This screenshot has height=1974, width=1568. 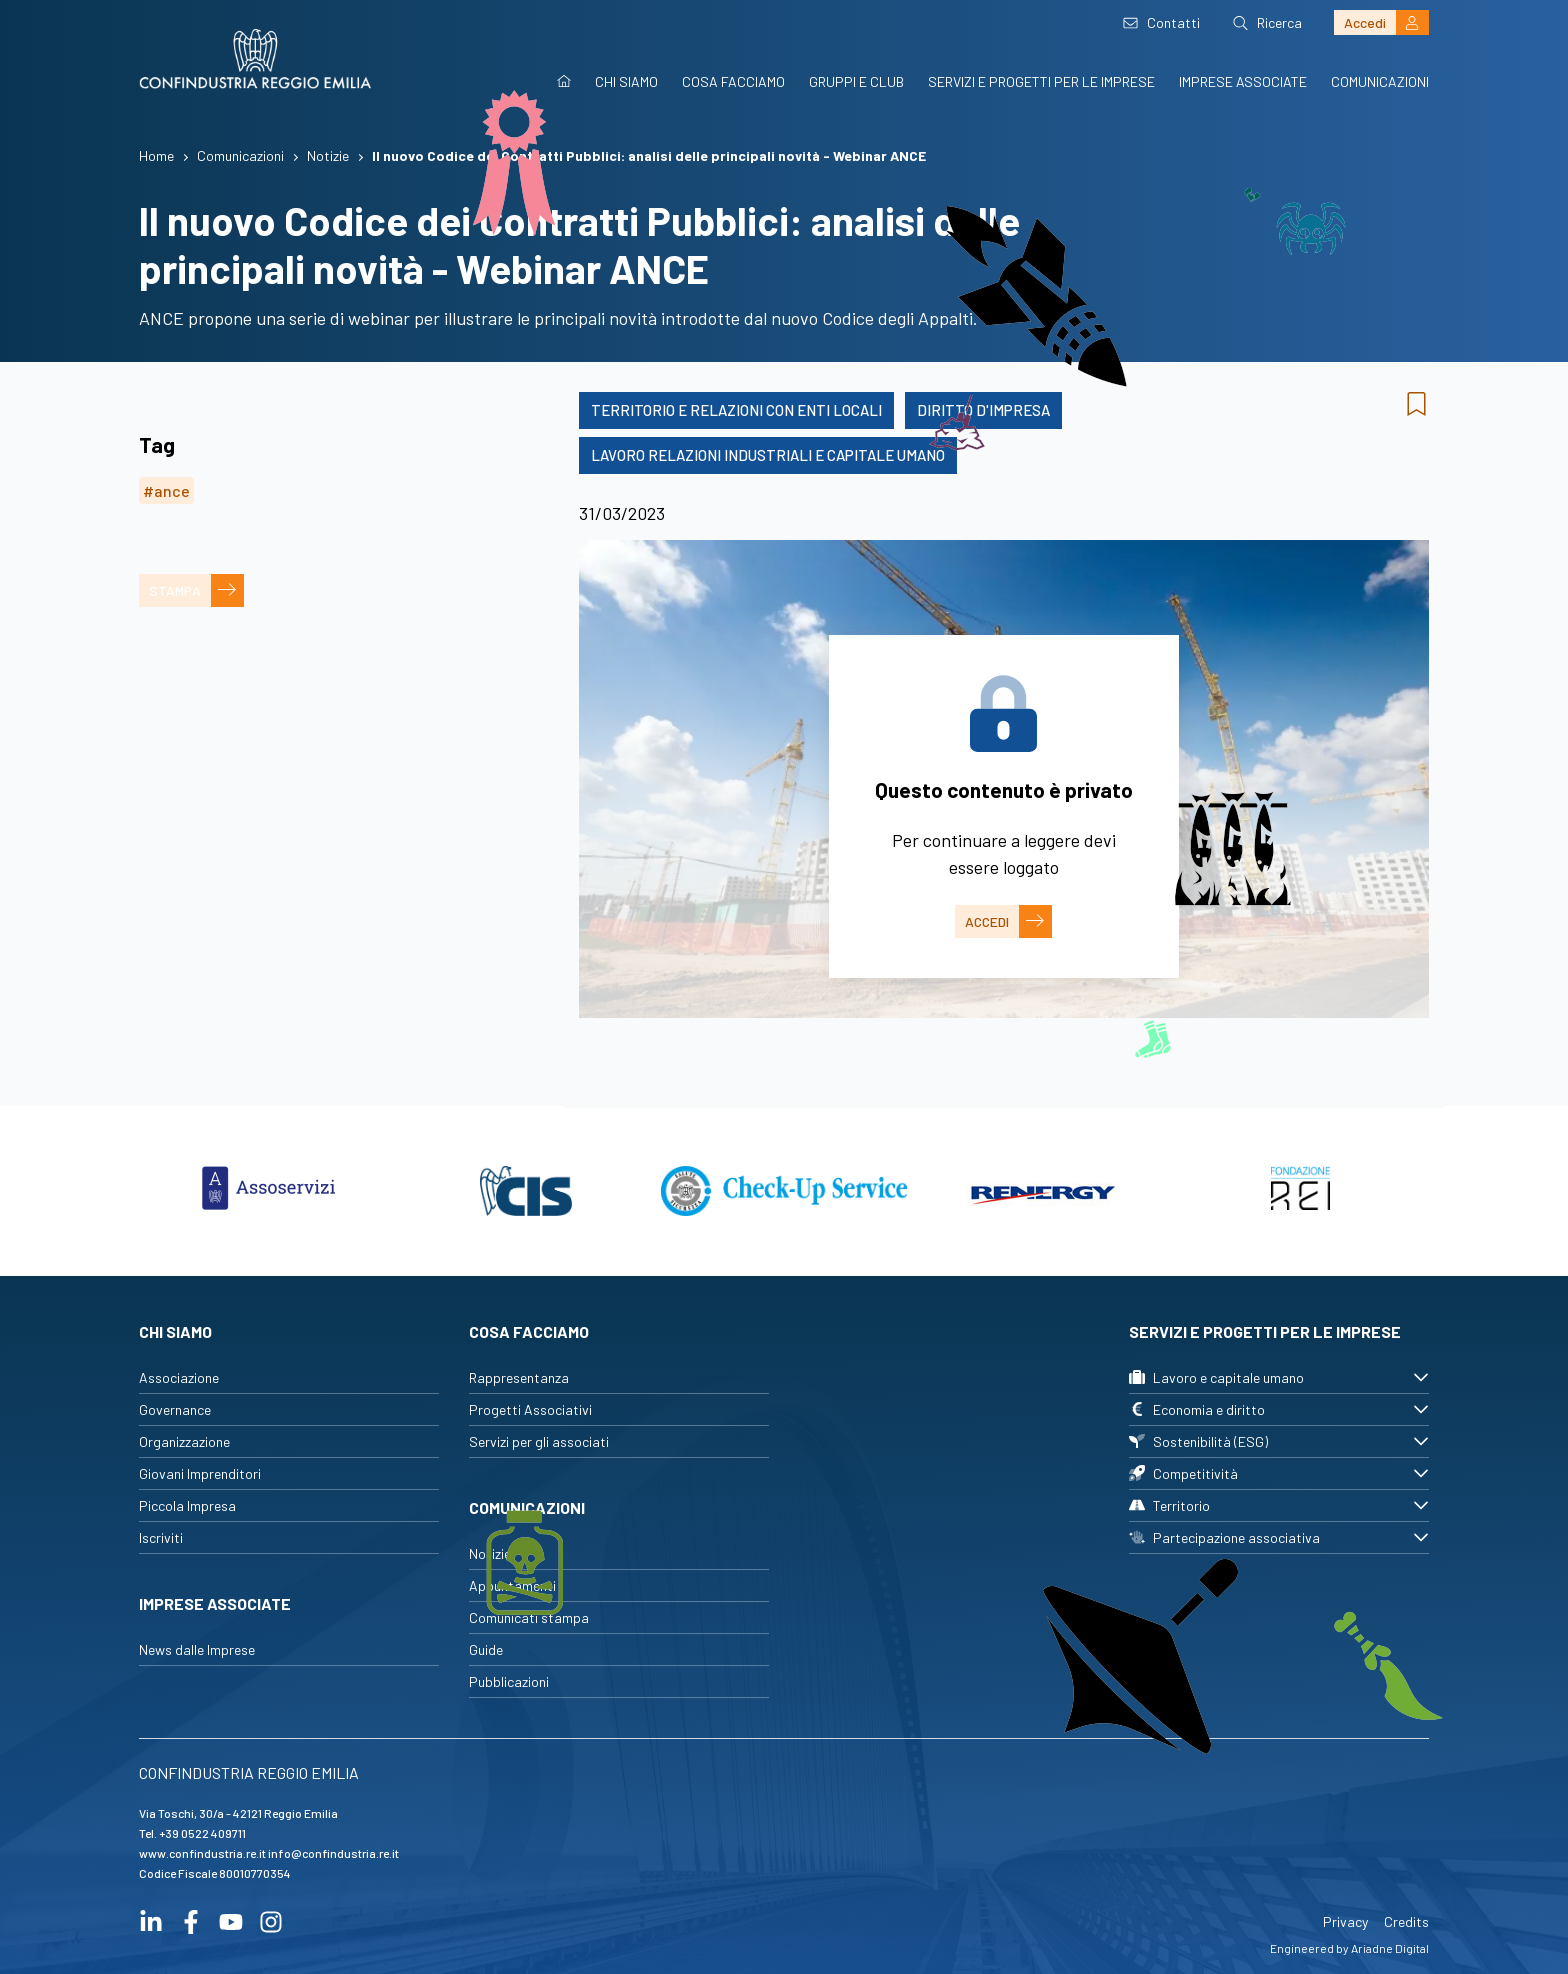 I want to click on coal resource in a crafting or mining game, so click(x=957, y=422).